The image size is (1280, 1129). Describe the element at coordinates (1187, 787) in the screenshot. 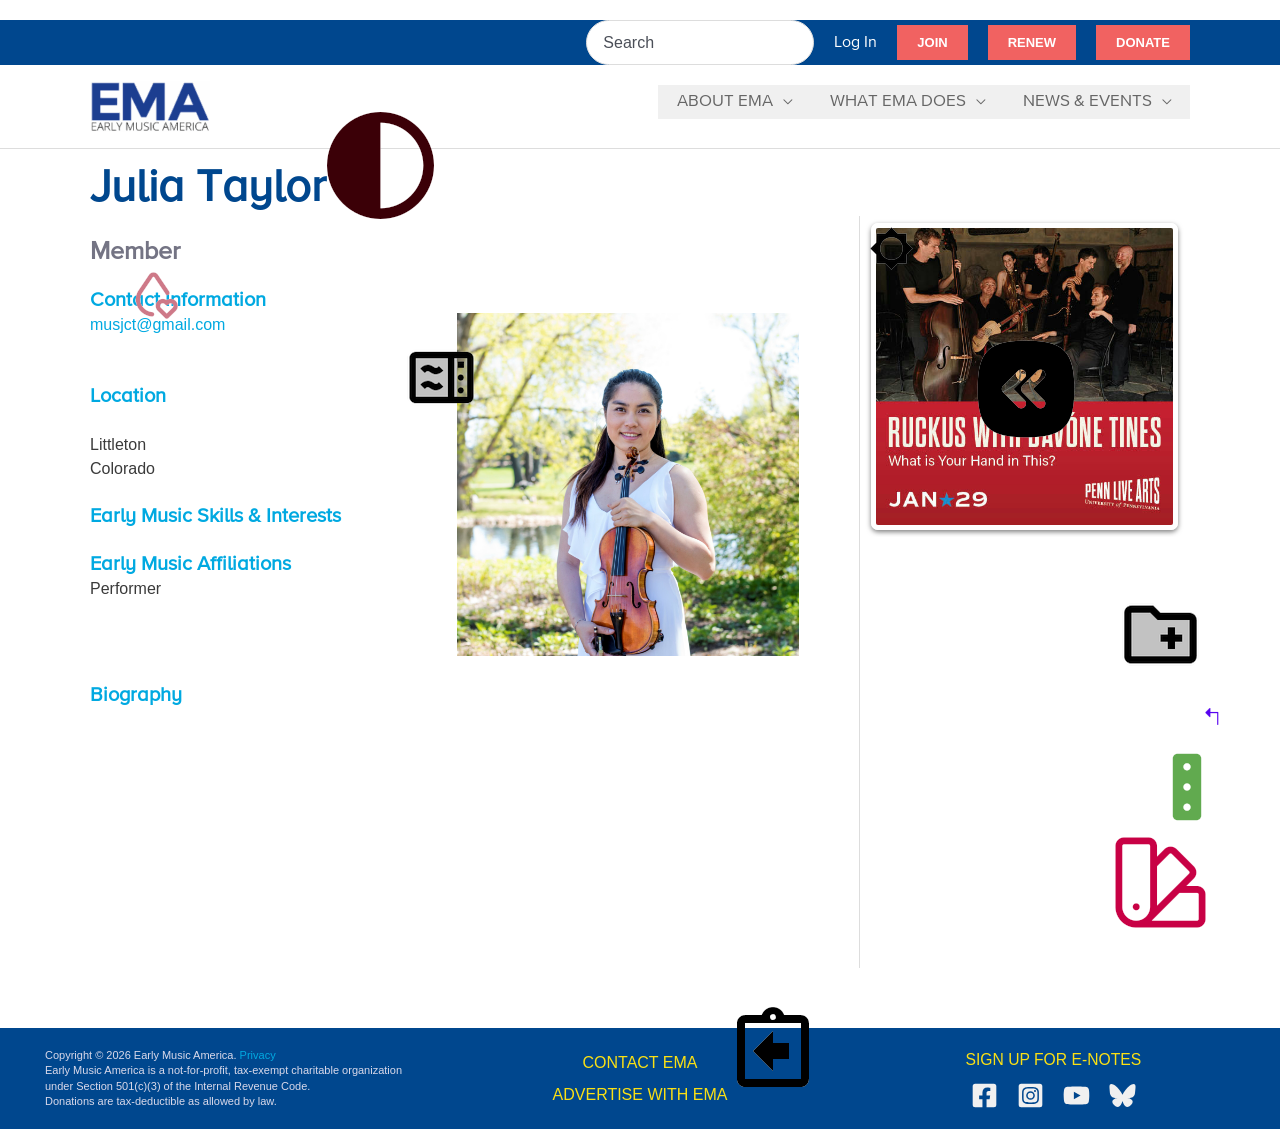

I see `open more options menu` at that location.